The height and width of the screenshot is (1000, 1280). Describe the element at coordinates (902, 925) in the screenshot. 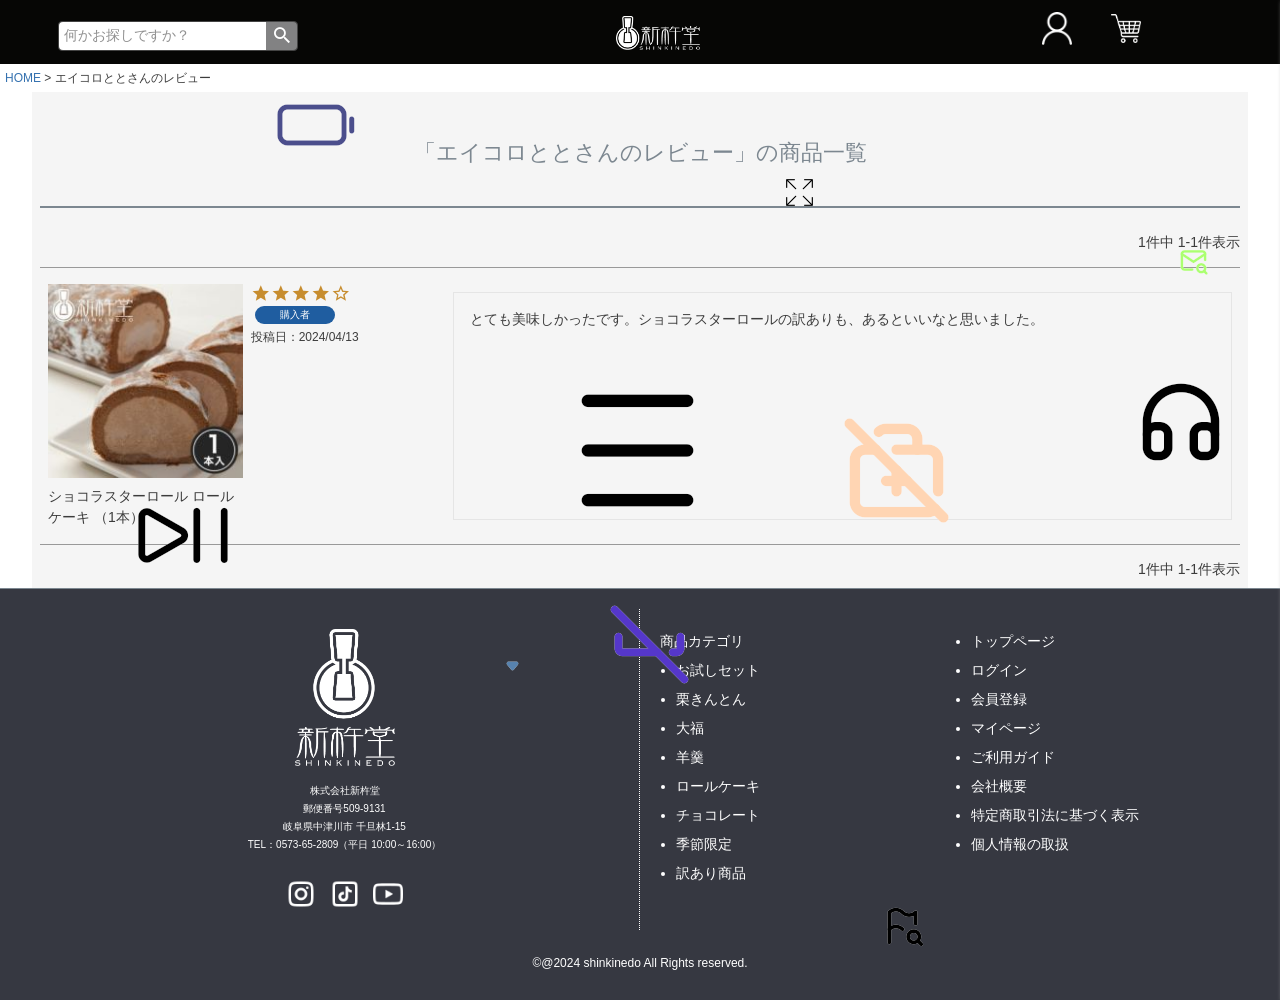

I see `search flagged items` at that location.